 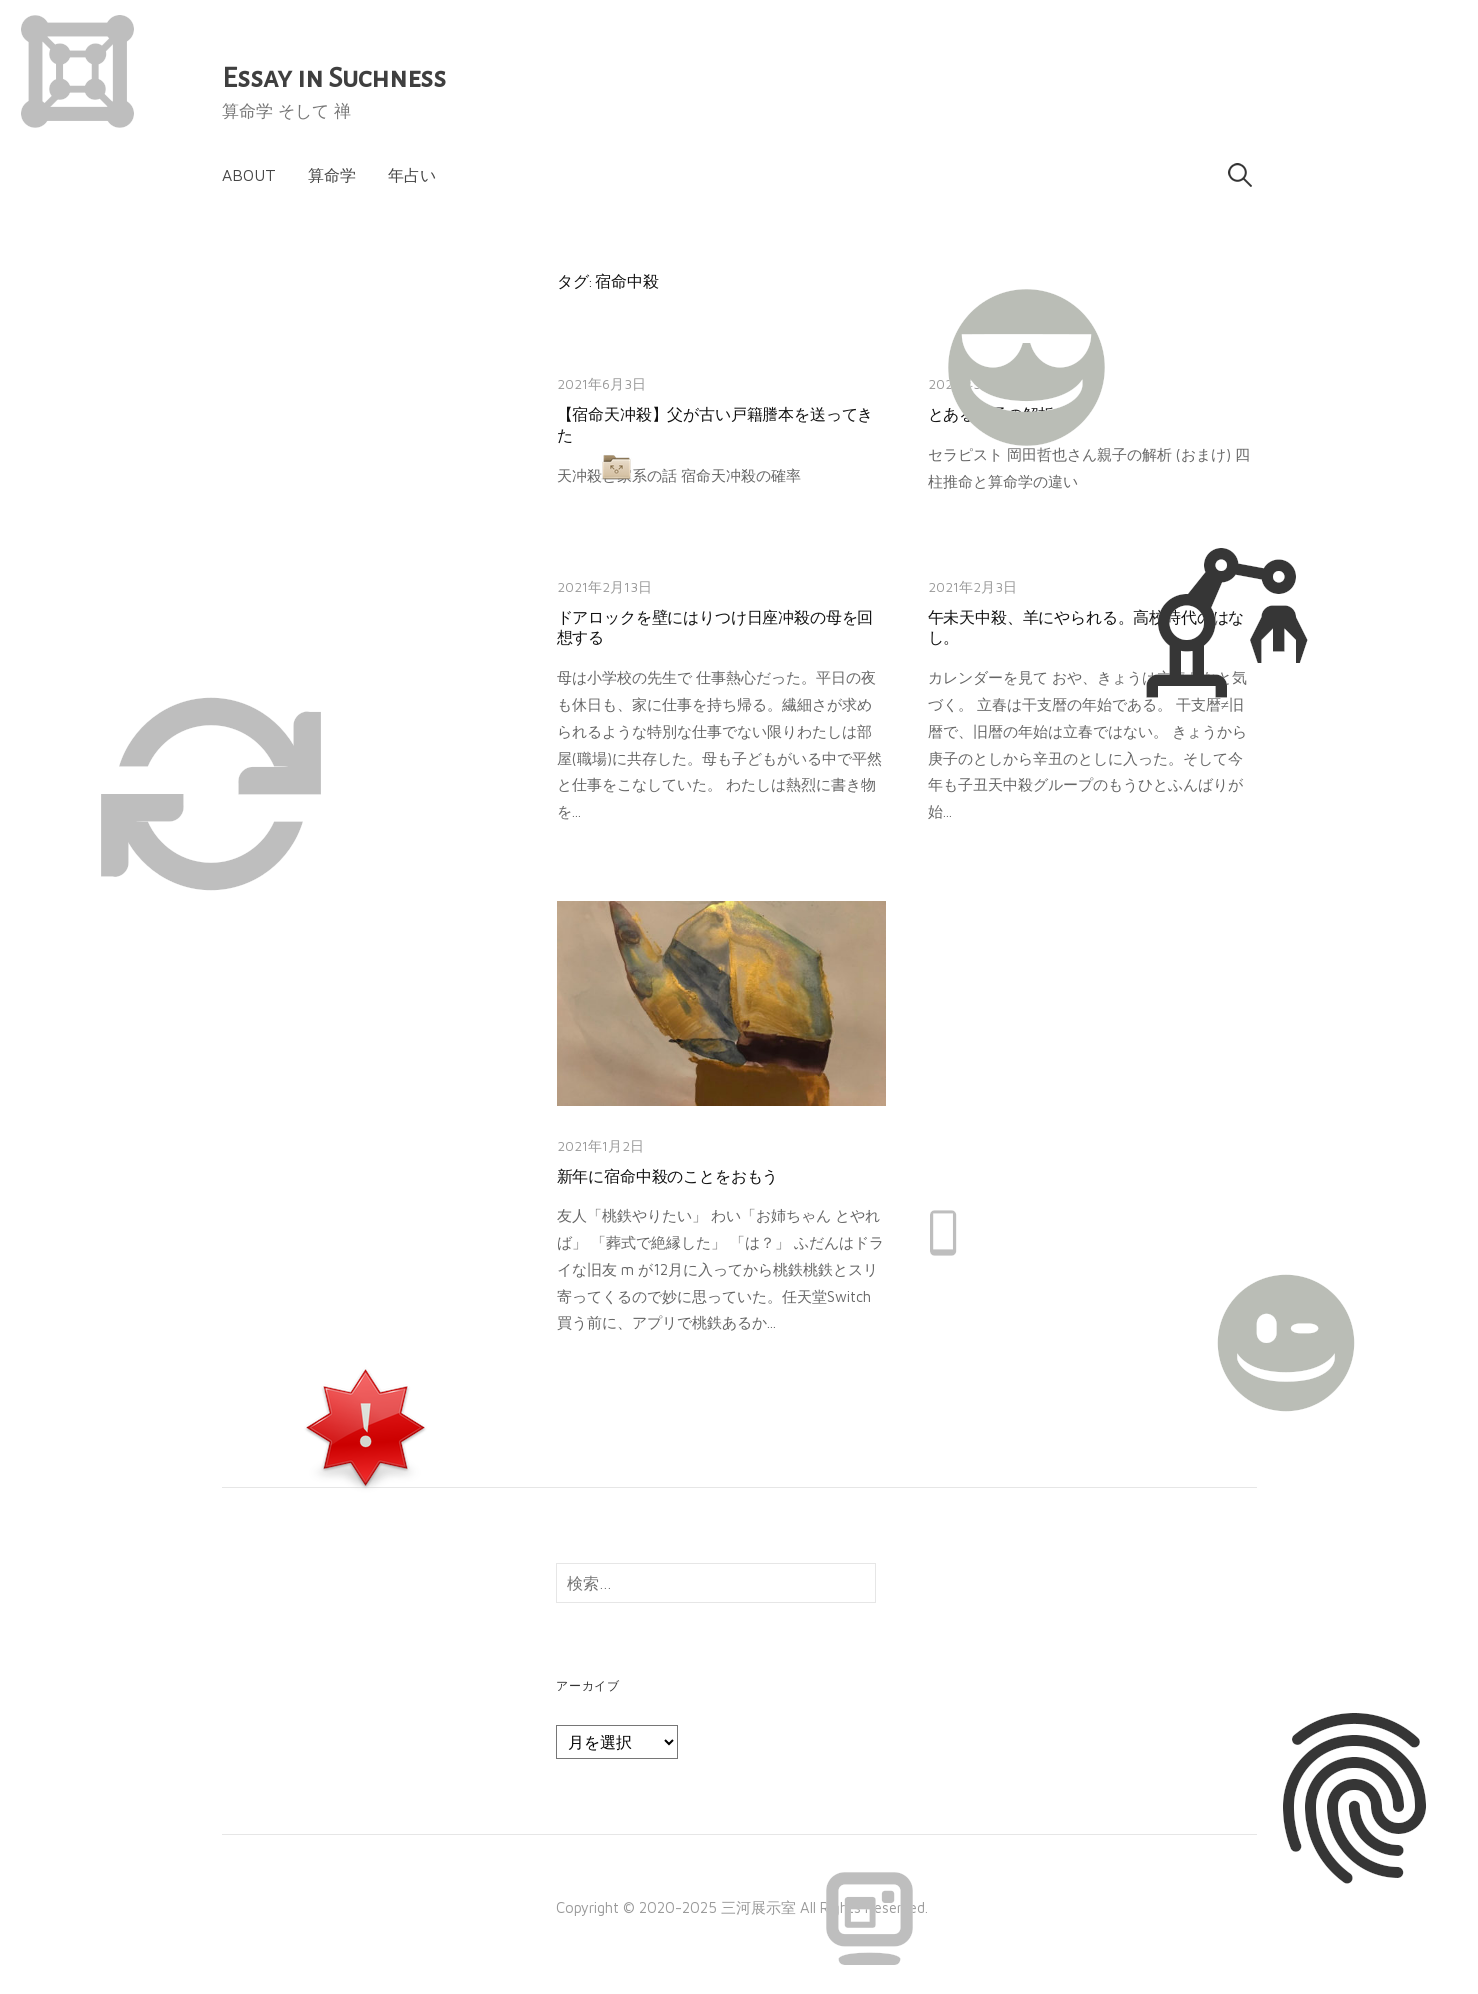 What do you see at coordinates (1026, 367) in the screenshot?
I see `react with a cool or confident emoji` at bounding box center [1026, 367].